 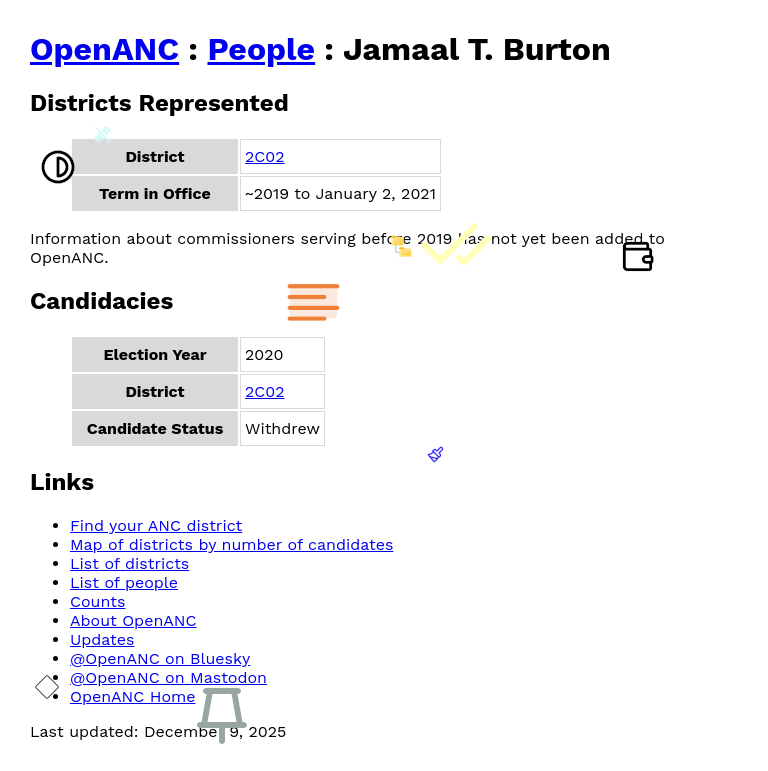 What do you see at coordinates (222, 713) in the screenshot?
I see `pin an item to keep it visible` at bounding box center [222, 713].